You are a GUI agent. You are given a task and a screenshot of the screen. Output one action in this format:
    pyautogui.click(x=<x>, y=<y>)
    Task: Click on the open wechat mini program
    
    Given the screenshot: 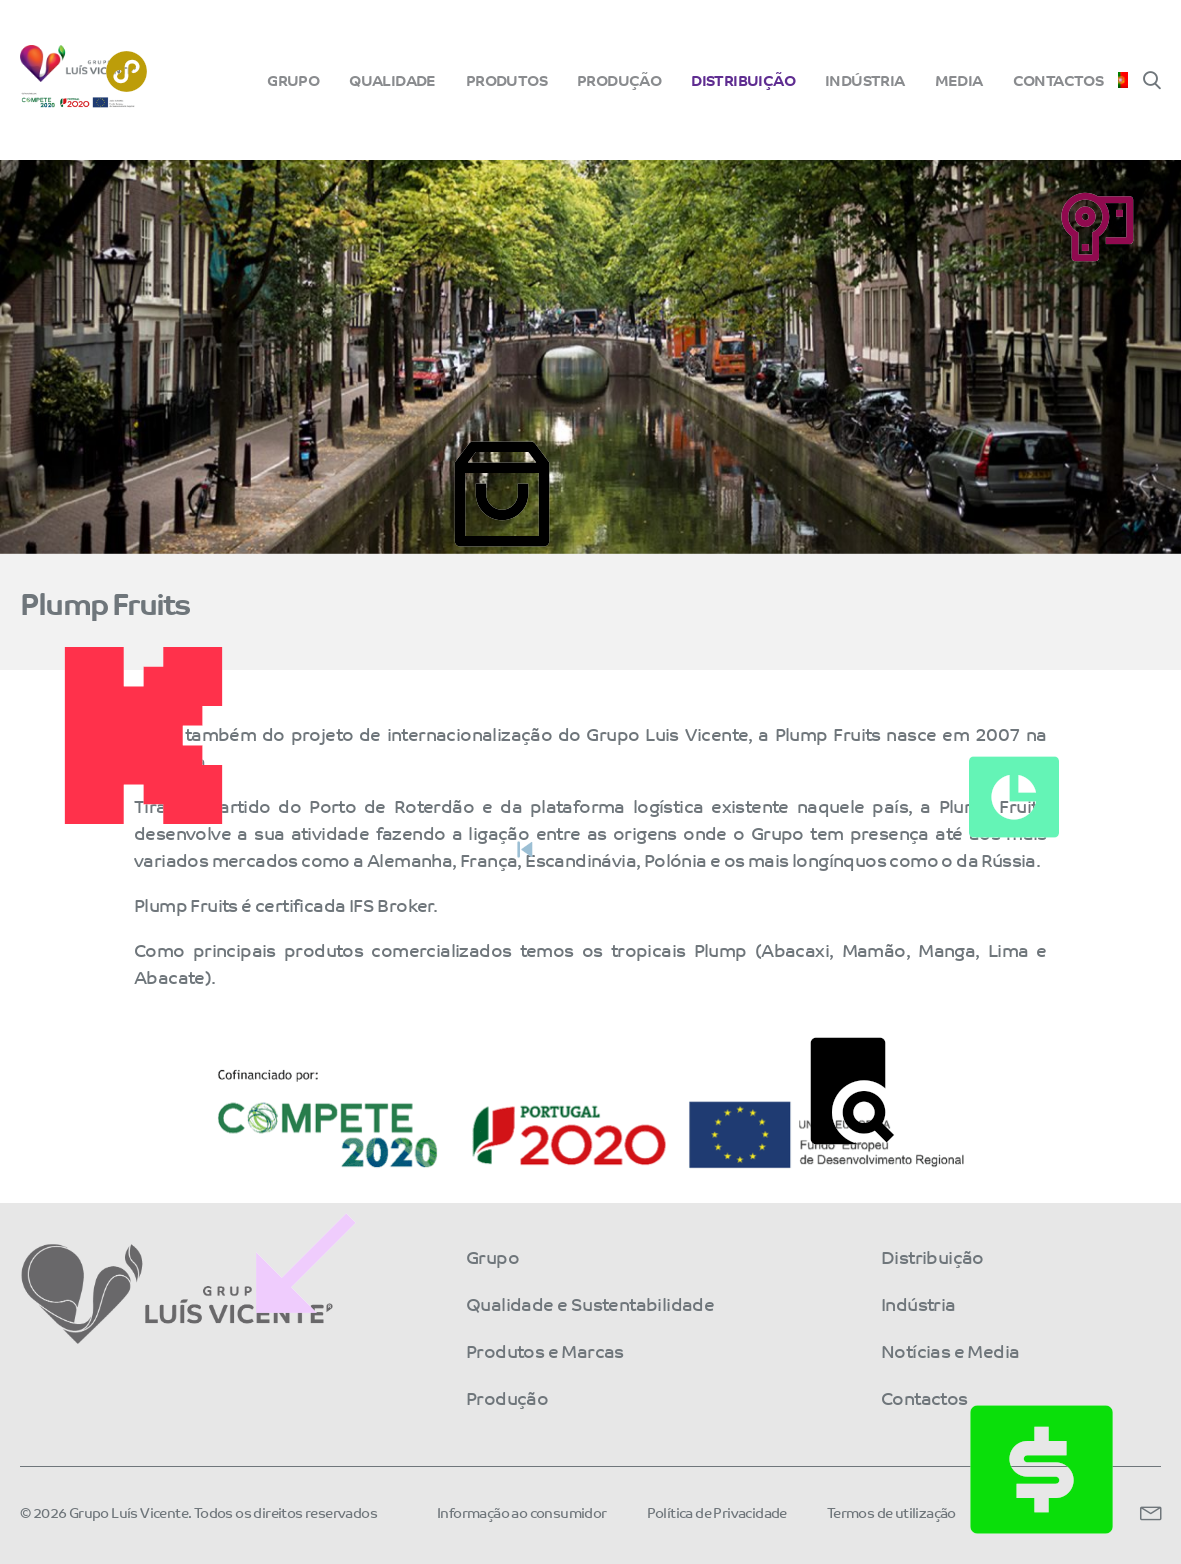 What is the action you would take?
    pyautogui.click(x=126, y=71)
    